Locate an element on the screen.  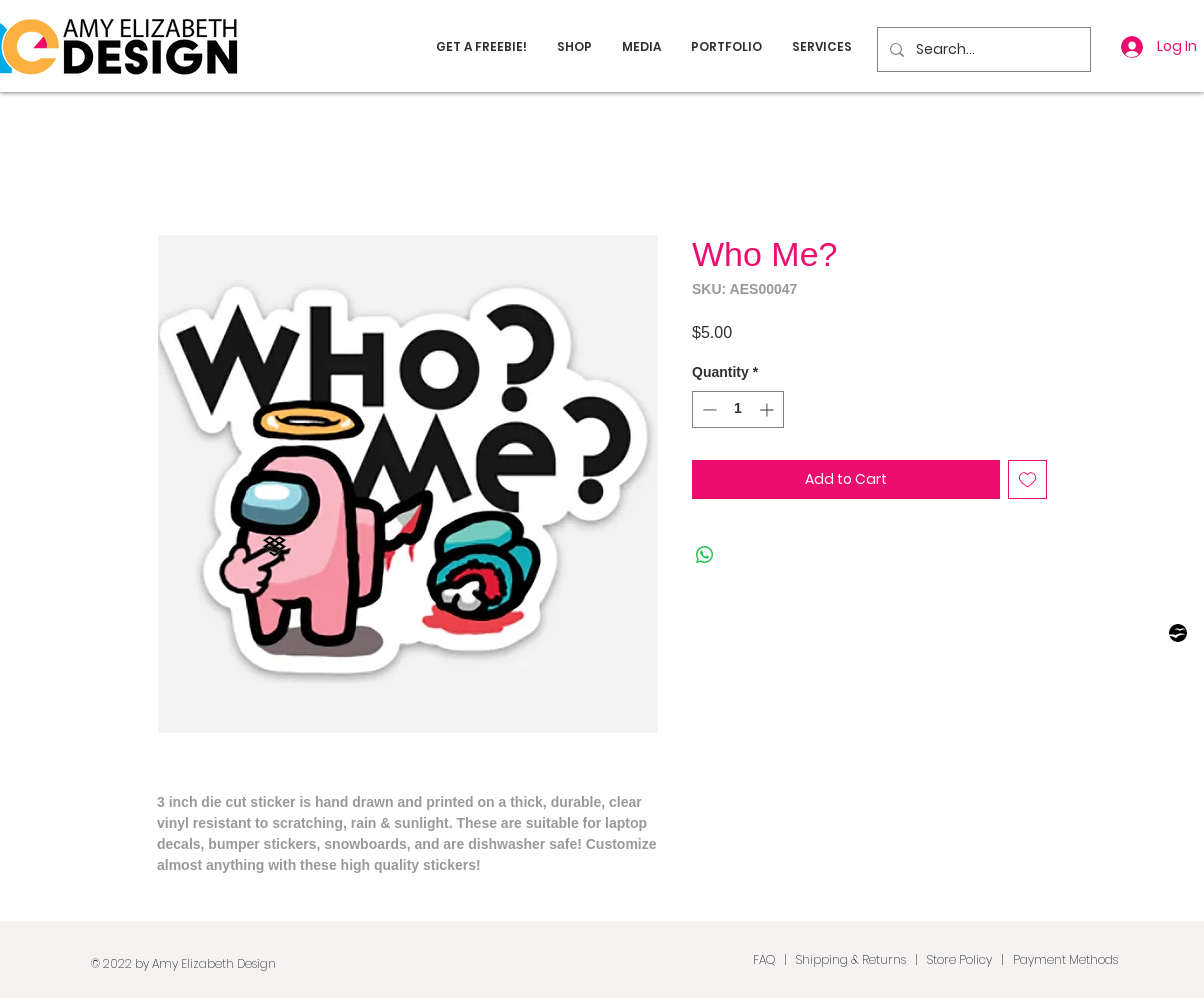
open apache openoffice application is located at coordinates (1178, 633).